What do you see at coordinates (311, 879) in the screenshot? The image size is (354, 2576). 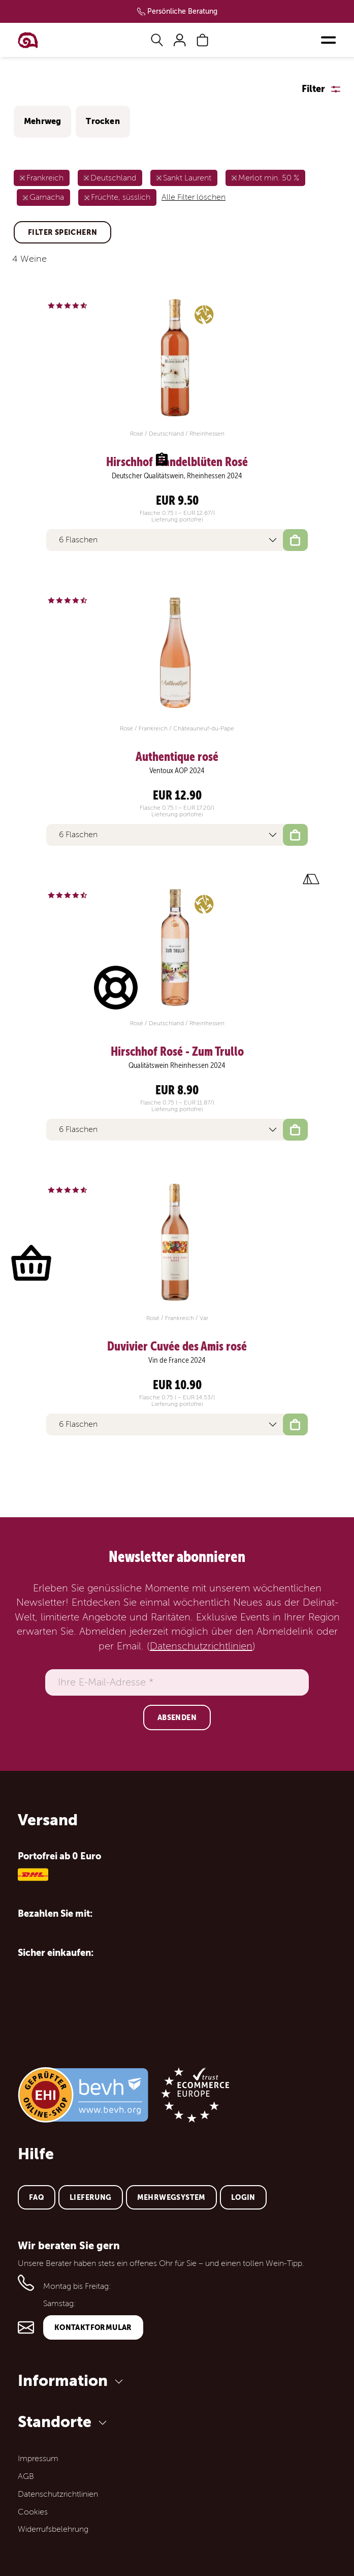 I see `view camping or outdoor locations` at bounding box center [311, 879].